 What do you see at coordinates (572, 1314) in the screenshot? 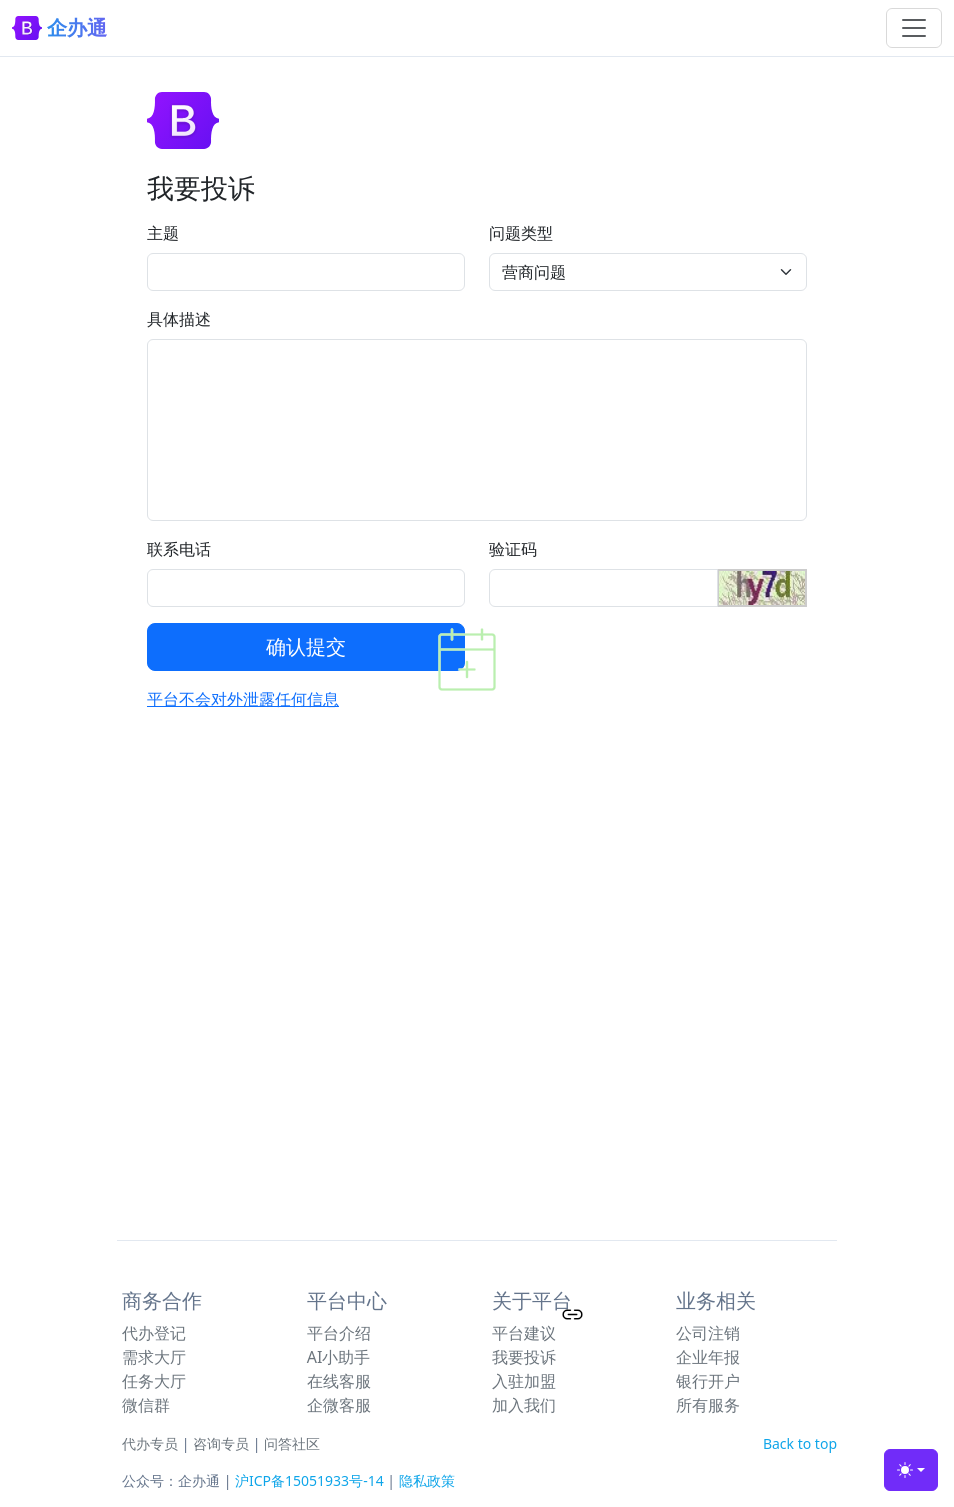
I see `copy or share a link` at bounding box center [572, 1314].